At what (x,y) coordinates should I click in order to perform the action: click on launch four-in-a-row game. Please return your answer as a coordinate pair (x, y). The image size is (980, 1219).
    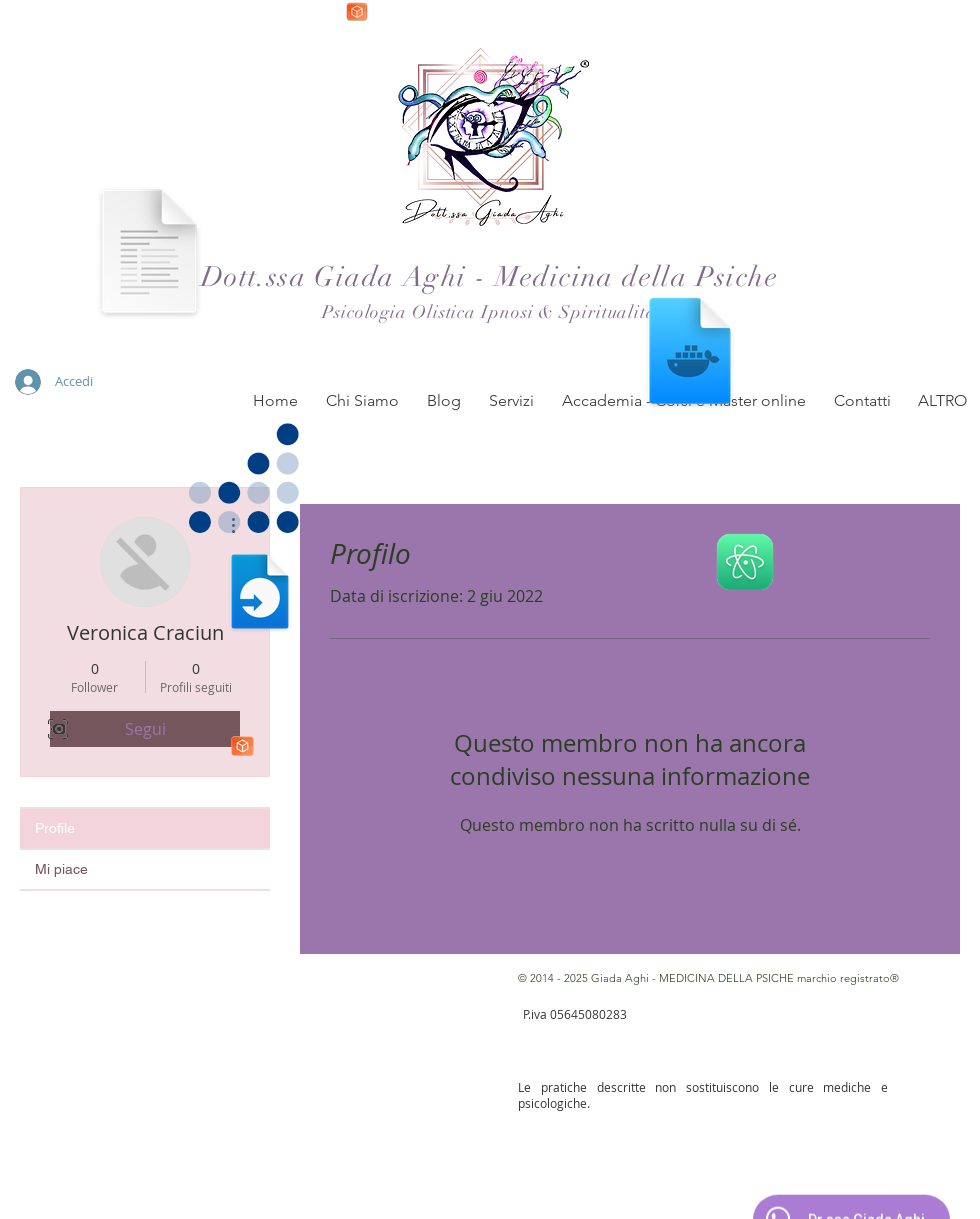
    Looking at the image, I should click on (247, 474).